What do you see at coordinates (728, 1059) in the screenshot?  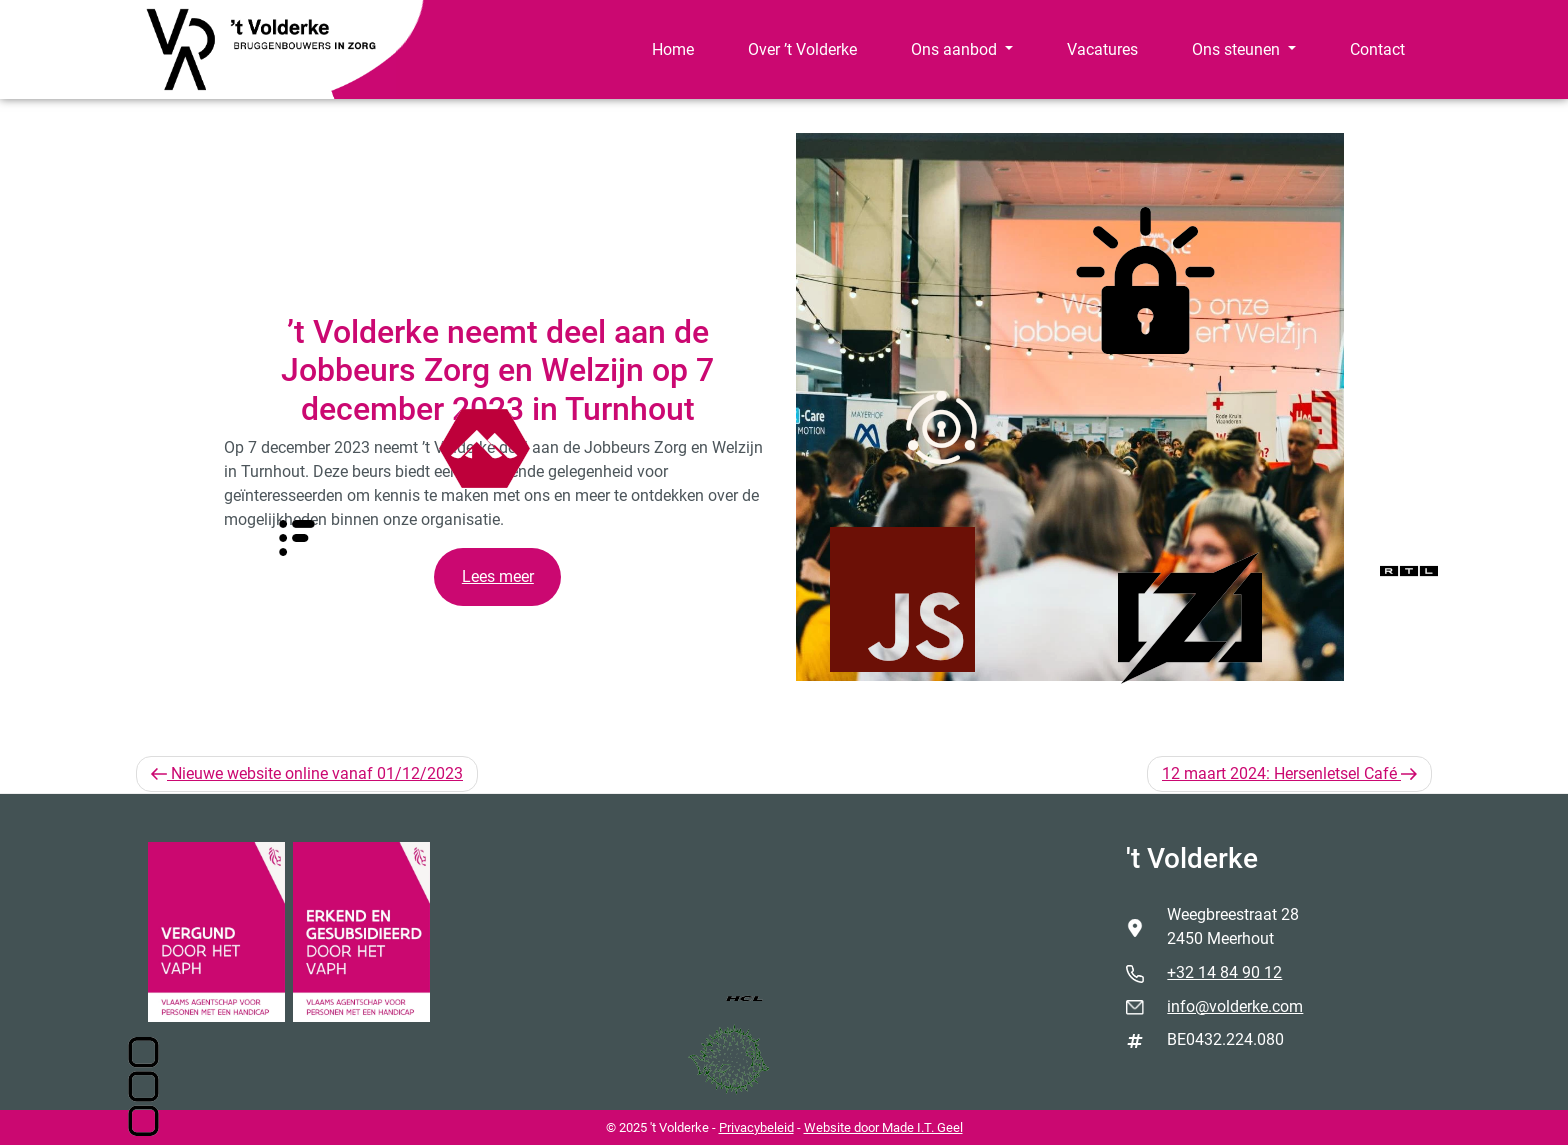 I see `OpenBSD operating system logo` at bounding box center [728, 1059].